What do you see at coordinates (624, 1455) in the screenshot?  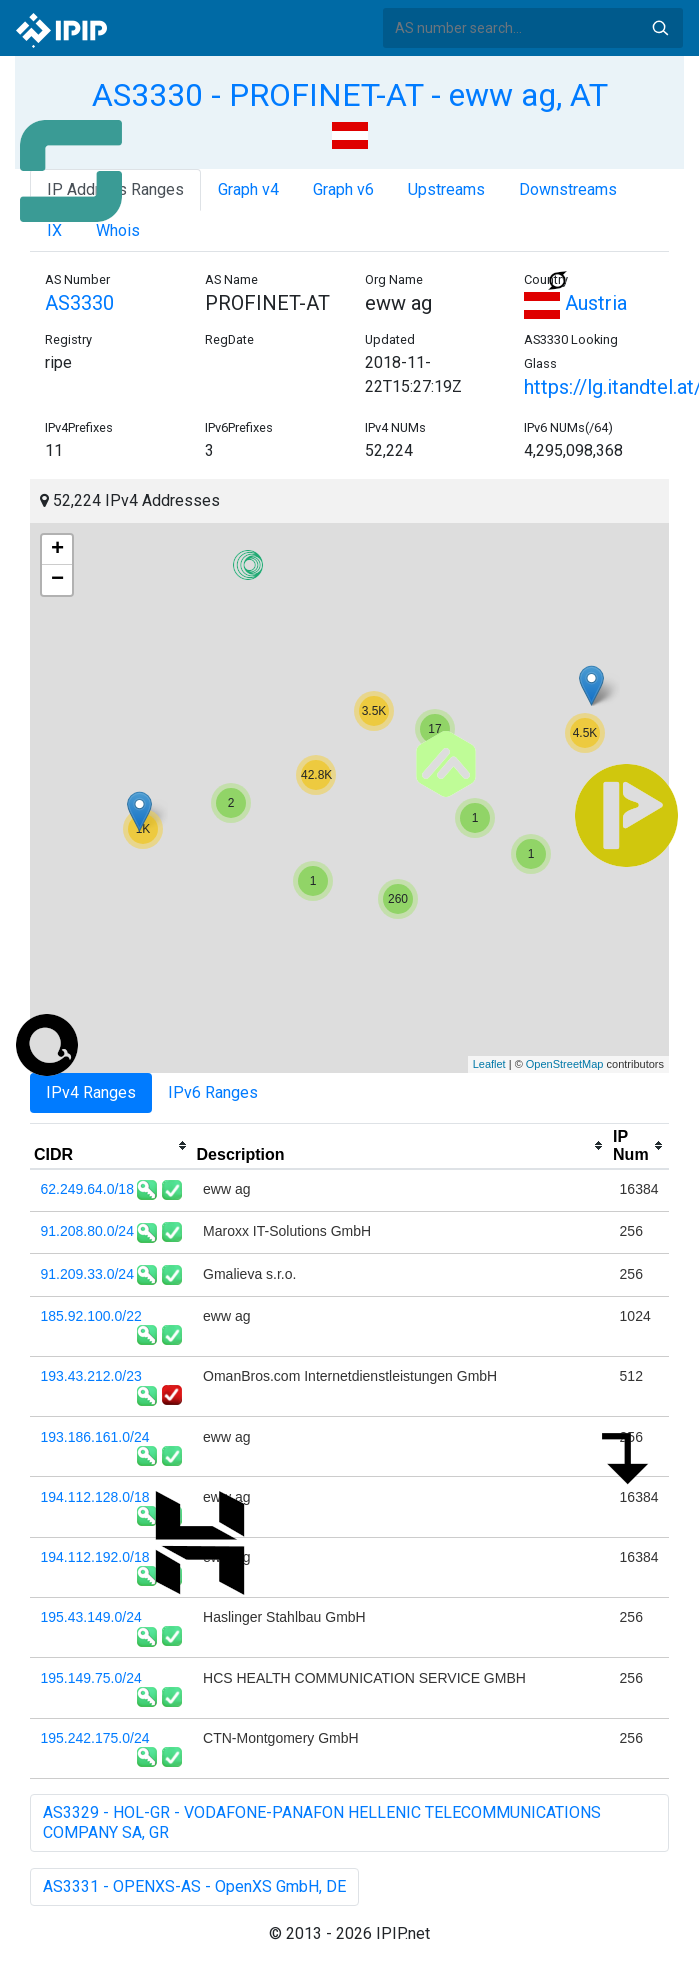 I see `indicates a right-then-down navigation path` at bounding box center [624, 1455].